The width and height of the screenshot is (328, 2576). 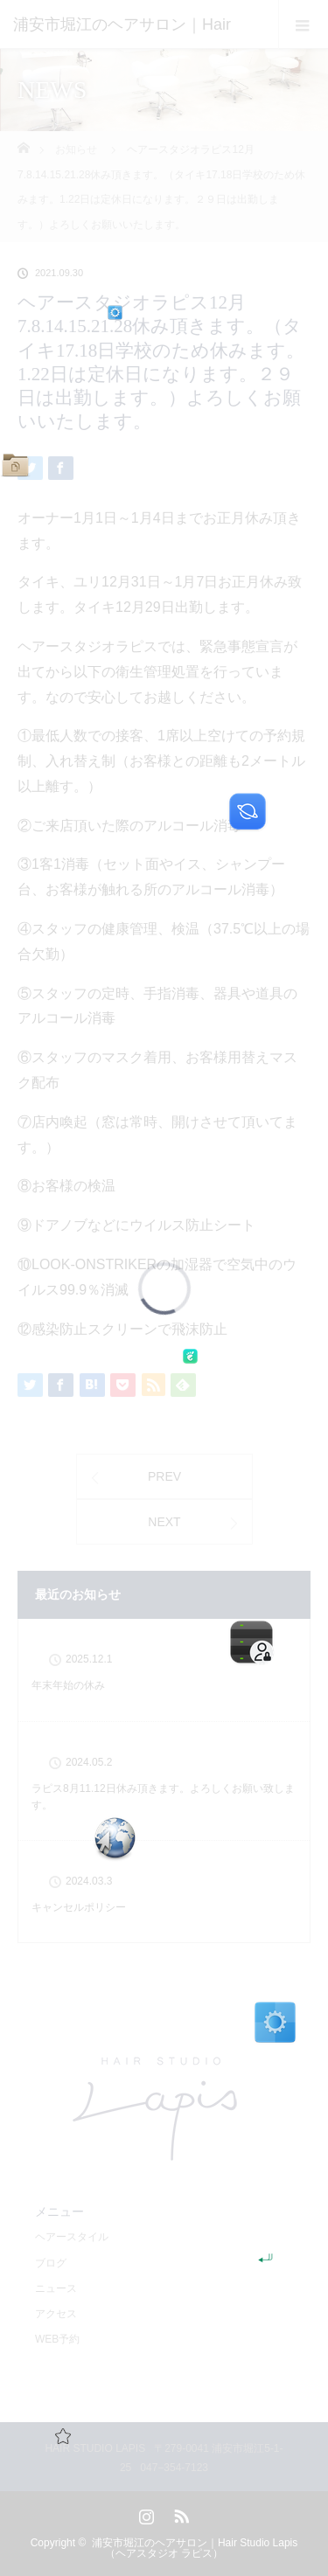 What do you see at coordinates (248, 812) in the screenshot?
I see `open web browser preferences` at bounding box center [248, 812].